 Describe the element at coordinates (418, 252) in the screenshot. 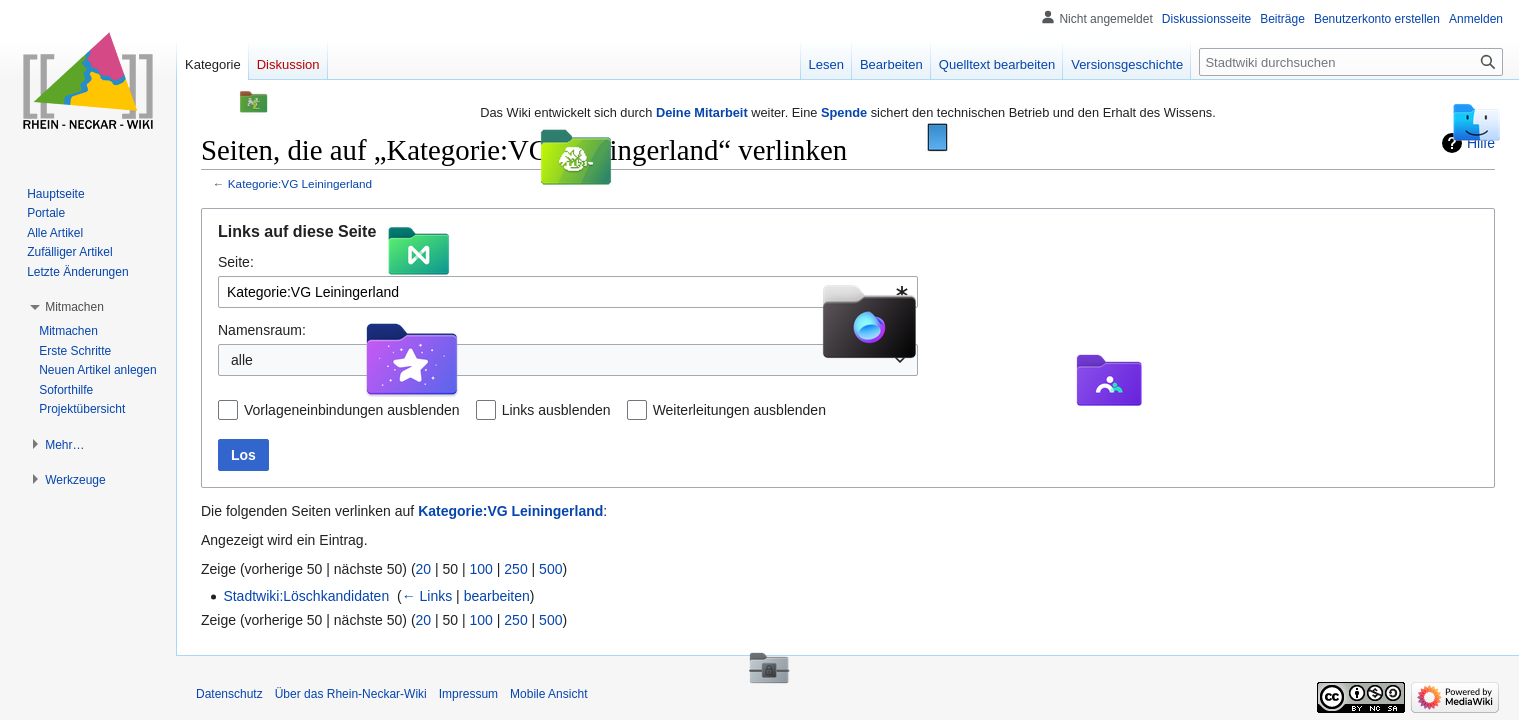

I see `open wondershare edrawmind project folder` at that location.